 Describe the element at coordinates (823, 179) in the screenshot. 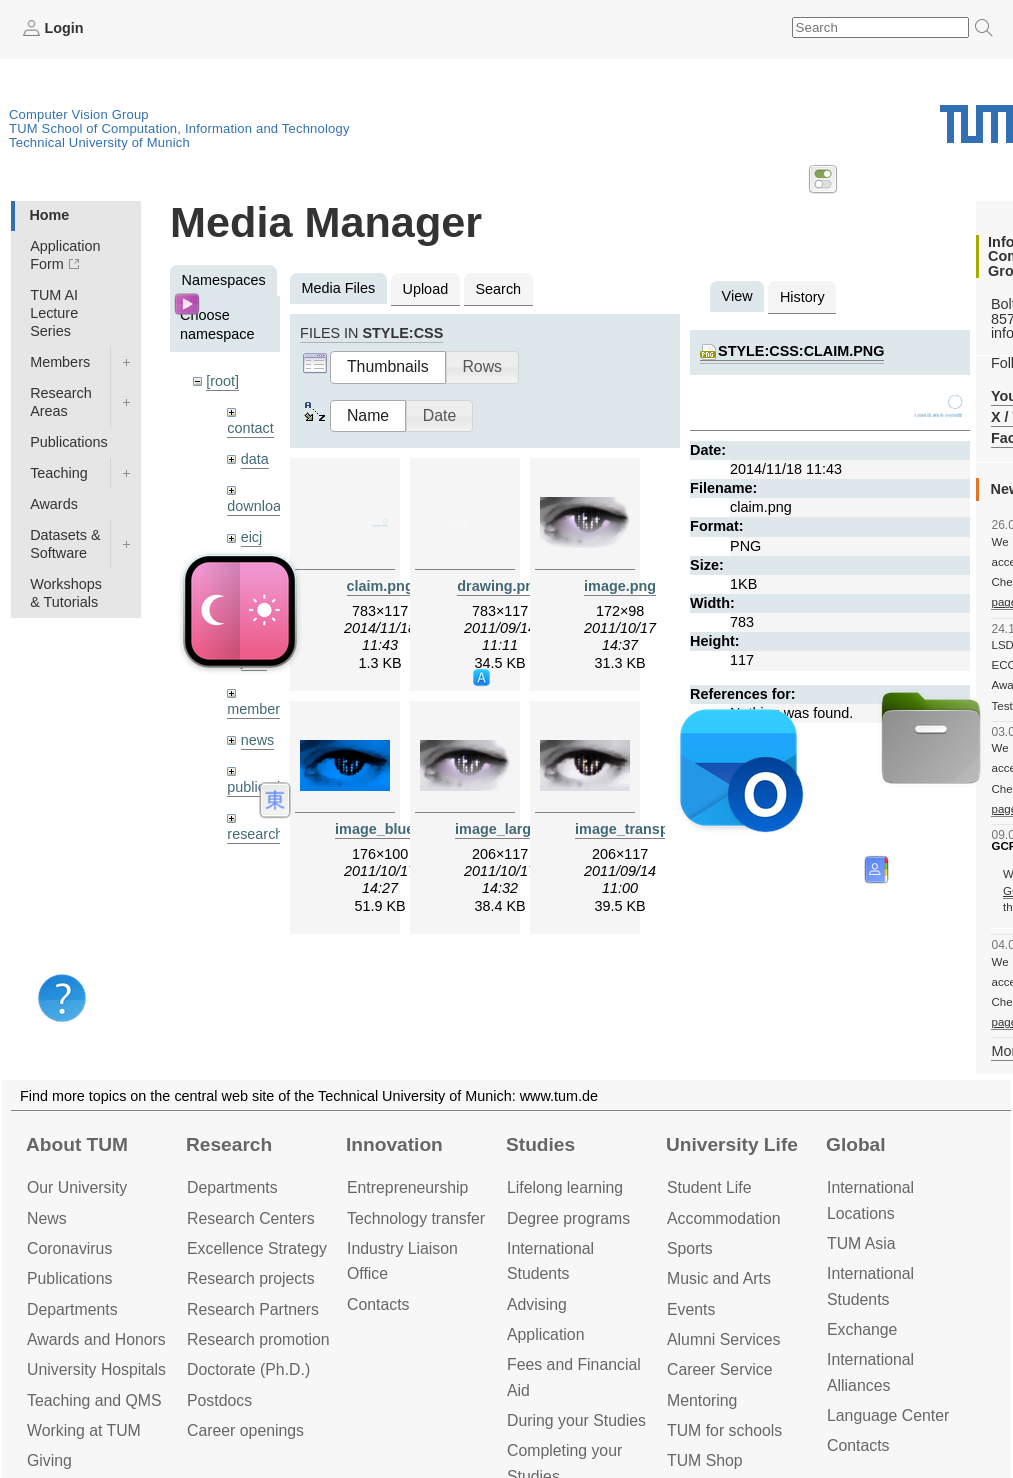

I see `open gnome tweaks to customize system settings` at that location.